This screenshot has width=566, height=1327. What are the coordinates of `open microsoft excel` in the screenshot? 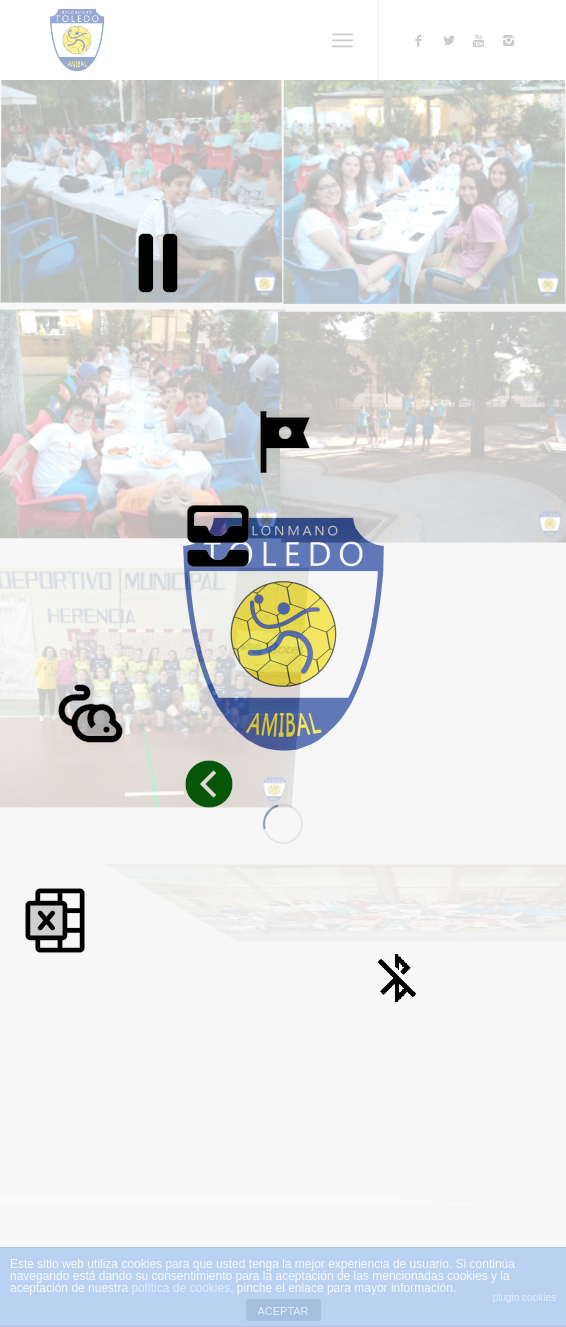 It's located at (57, 920).